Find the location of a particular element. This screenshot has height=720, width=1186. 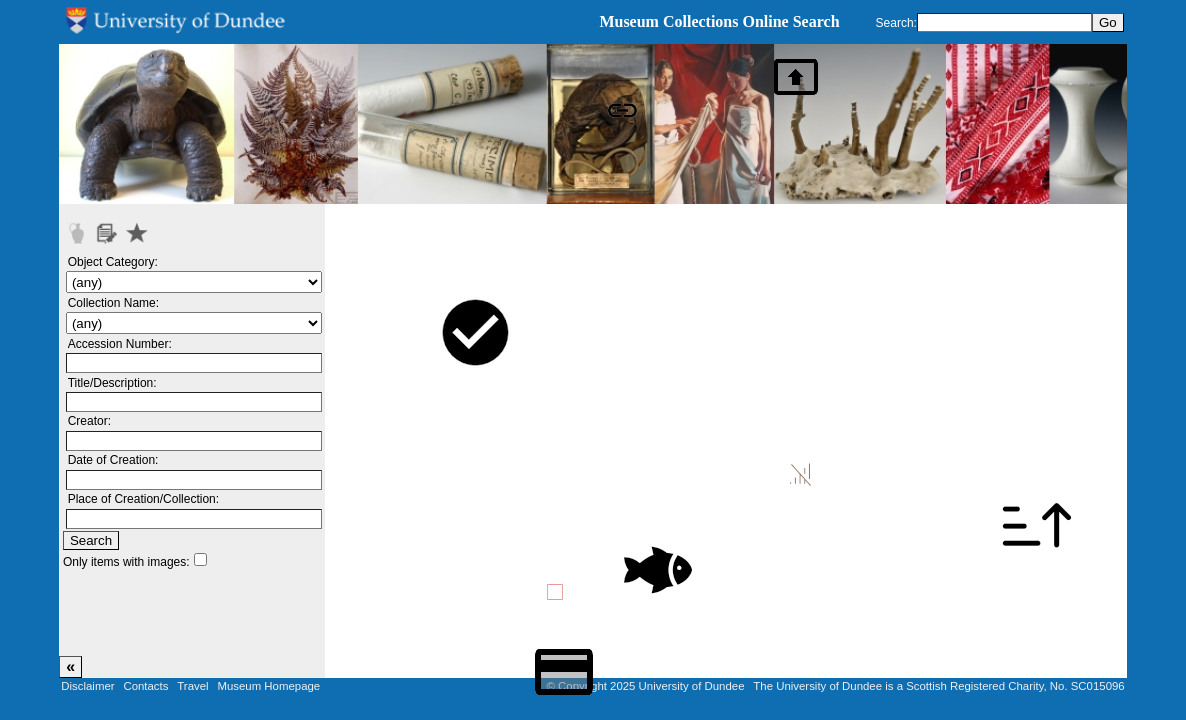

access fishing or aquarium features is located at coordinates (658, 570).